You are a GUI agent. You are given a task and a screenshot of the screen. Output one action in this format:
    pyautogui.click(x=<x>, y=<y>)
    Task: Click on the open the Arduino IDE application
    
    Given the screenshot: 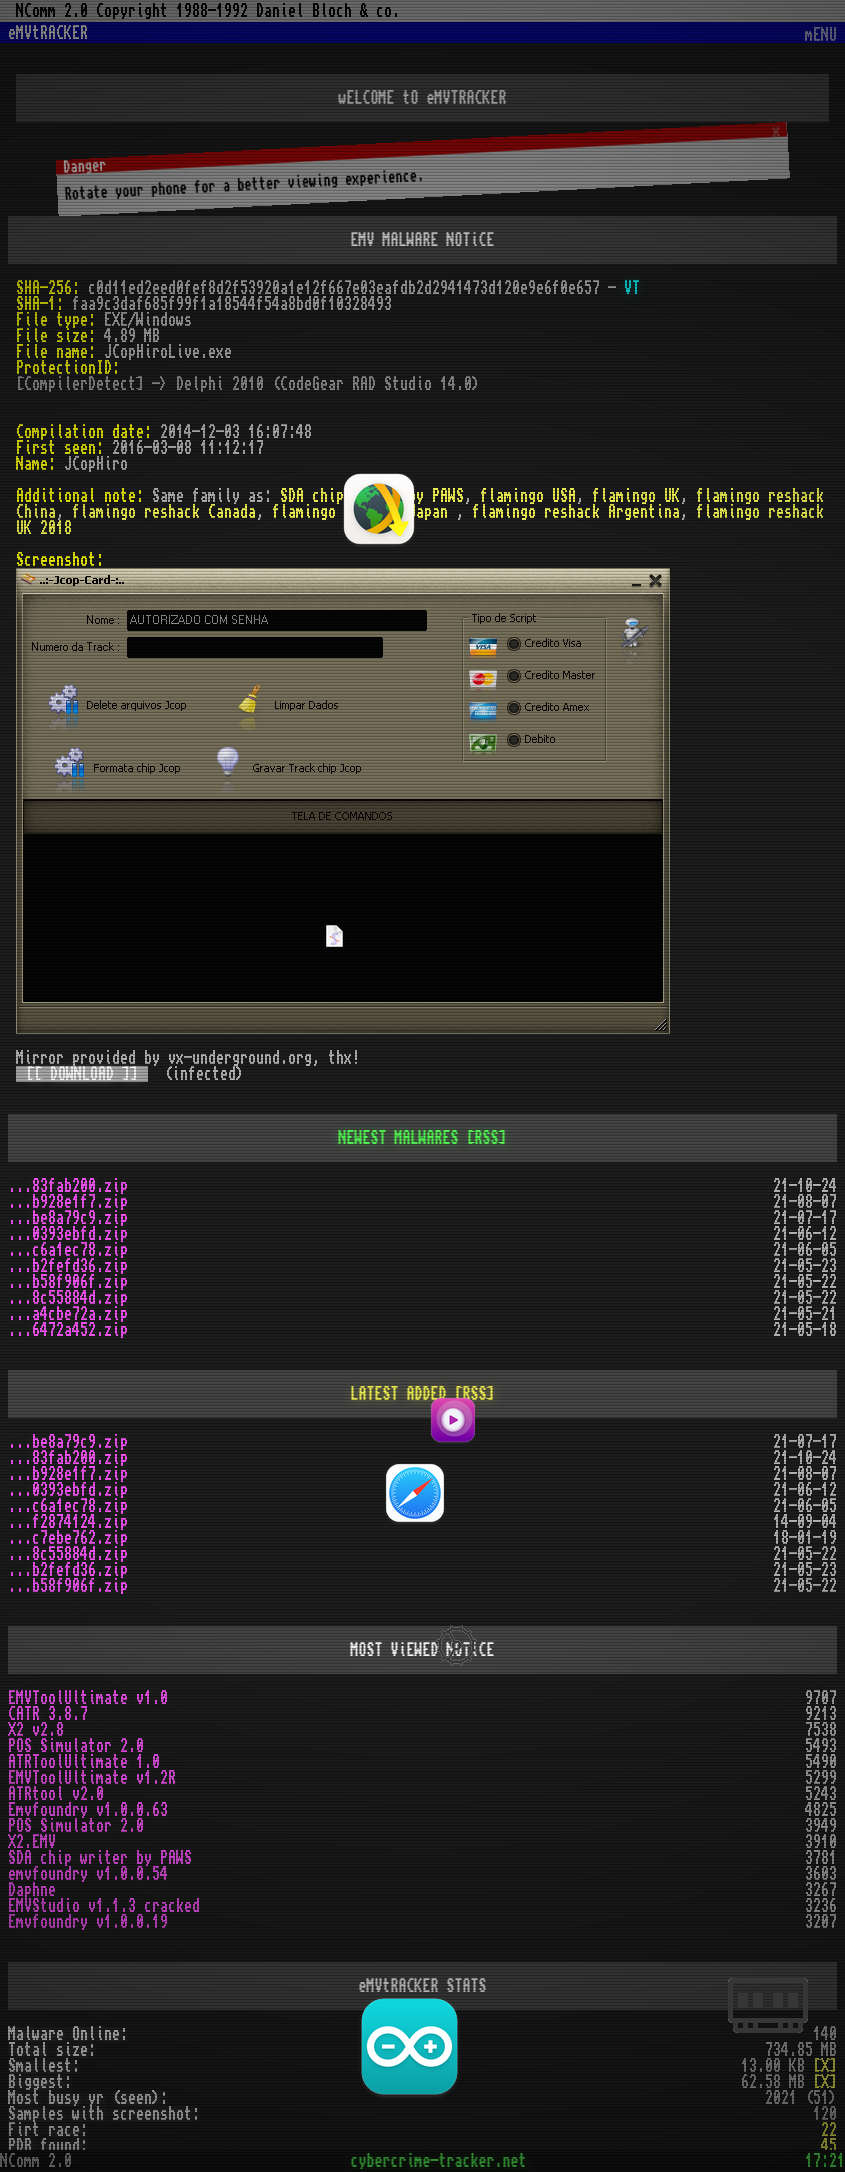 What is the action you would take?
    pyautogui.click(x=409, y=2046)
    